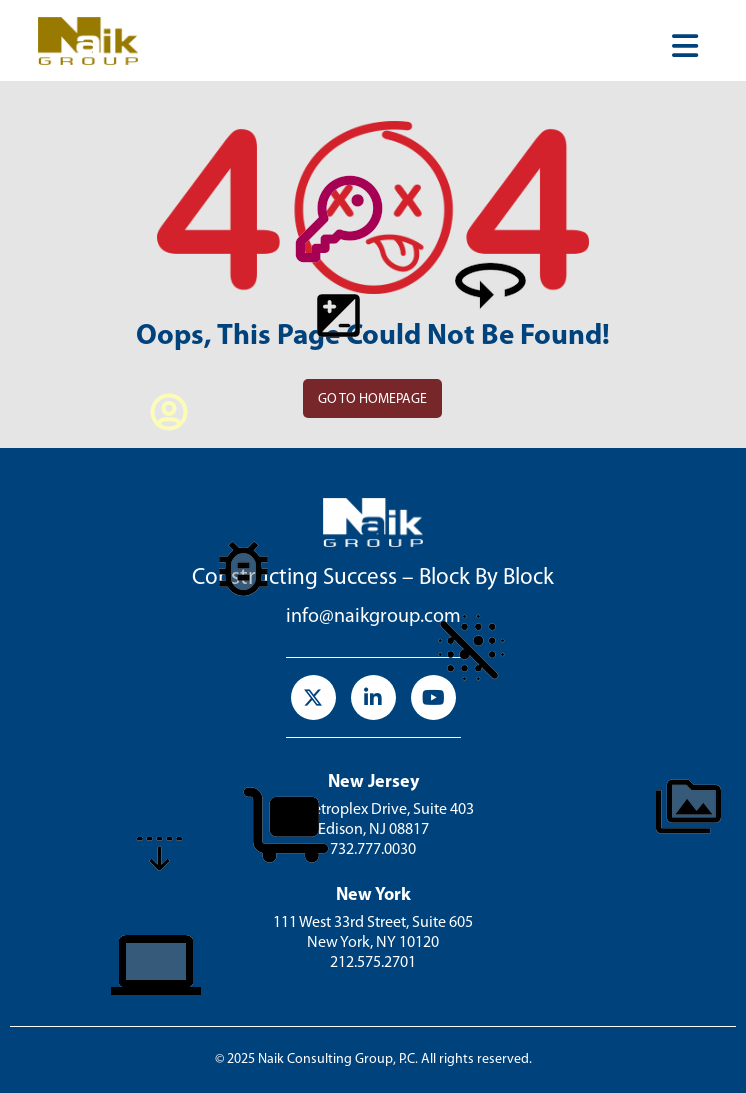  I want to click on view your profile, so click(169, 412).